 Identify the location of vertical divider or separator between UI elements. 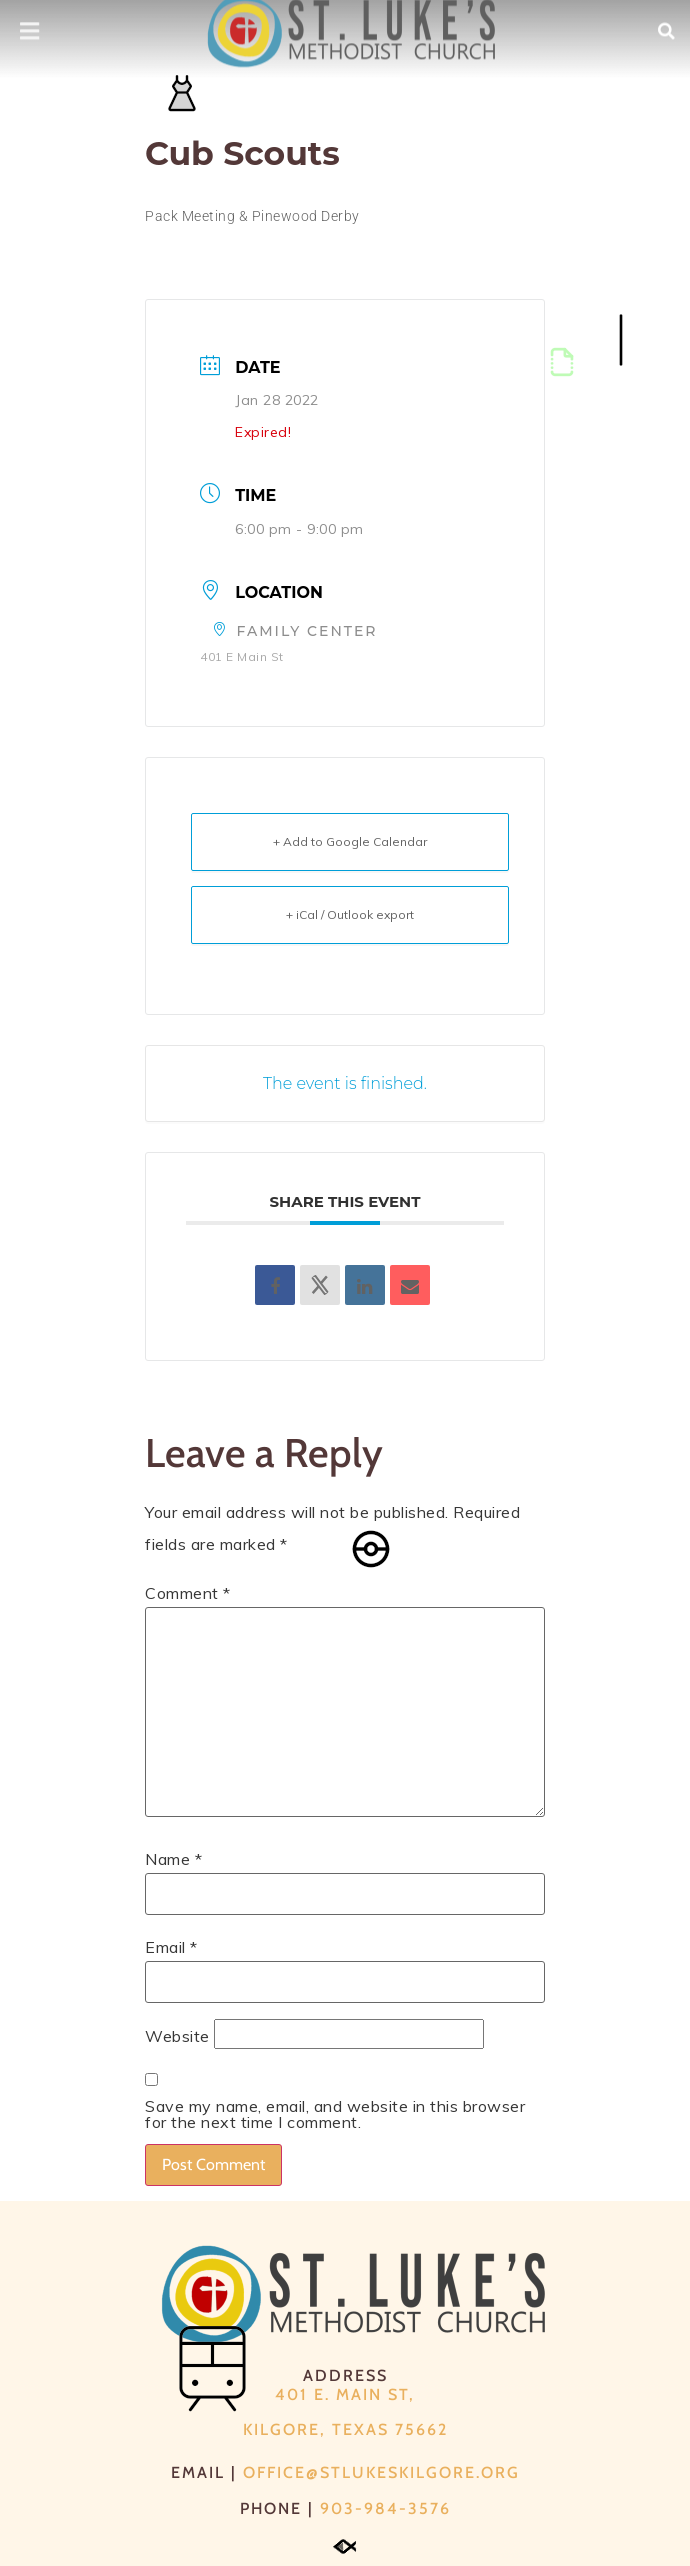
(621, 340).